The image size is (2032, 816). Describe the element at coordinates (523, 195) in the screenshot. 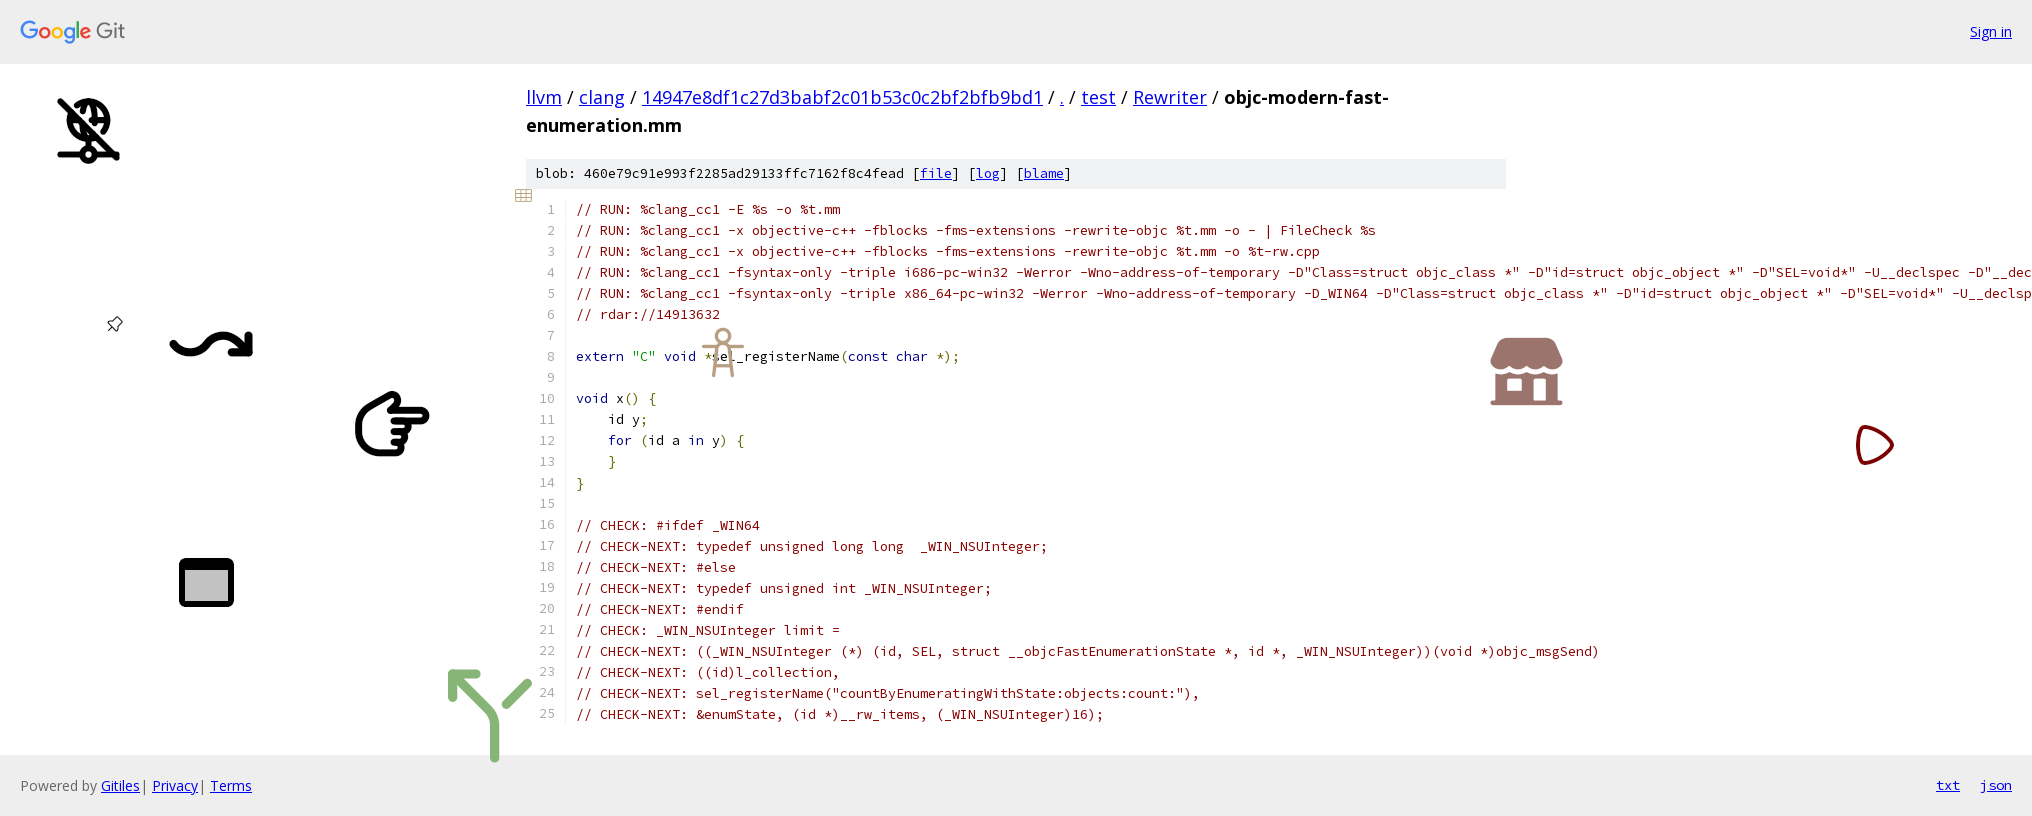

I see `view all apps or menu options` at that location.